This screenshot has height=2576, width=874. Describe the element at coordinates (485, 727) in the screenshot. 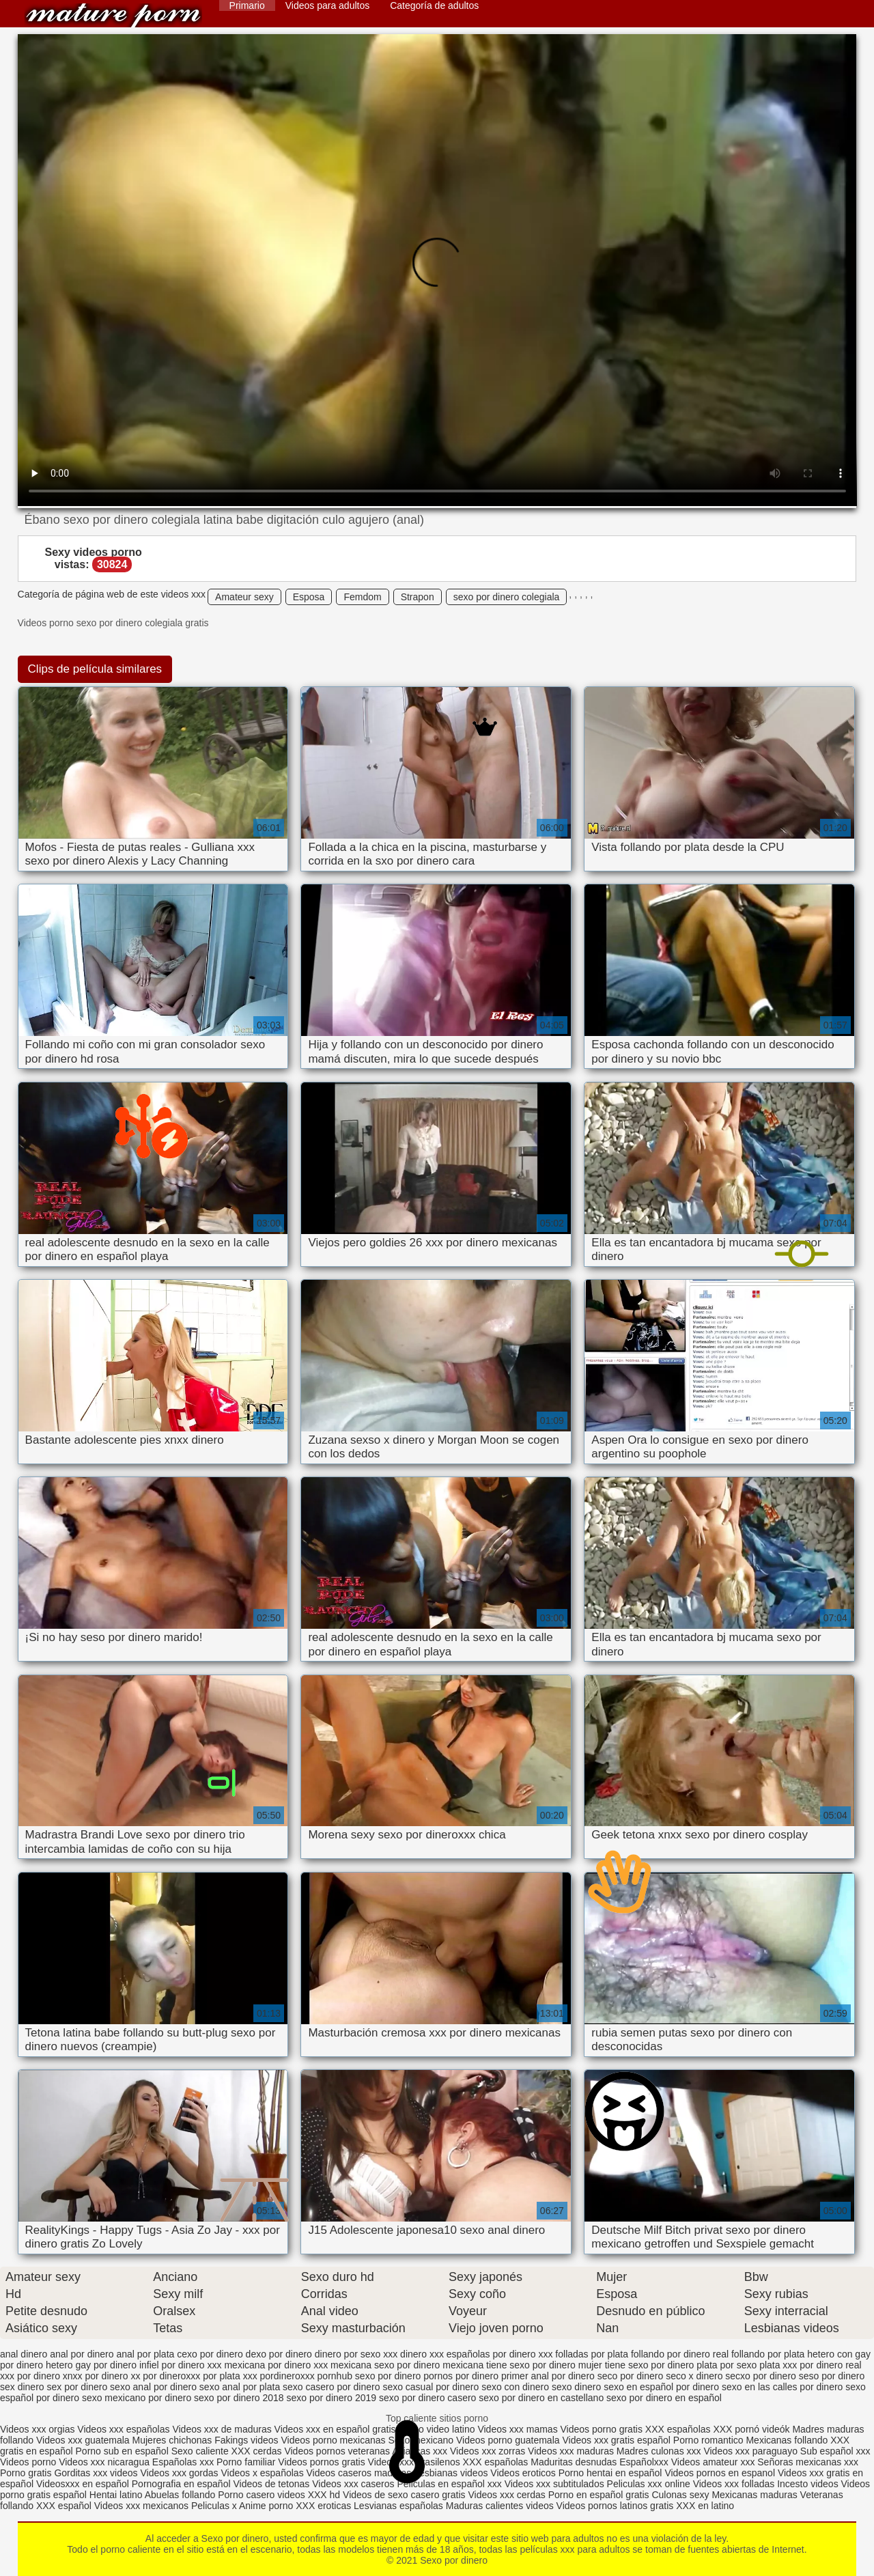

I see `web awesome brand logo` at that location.